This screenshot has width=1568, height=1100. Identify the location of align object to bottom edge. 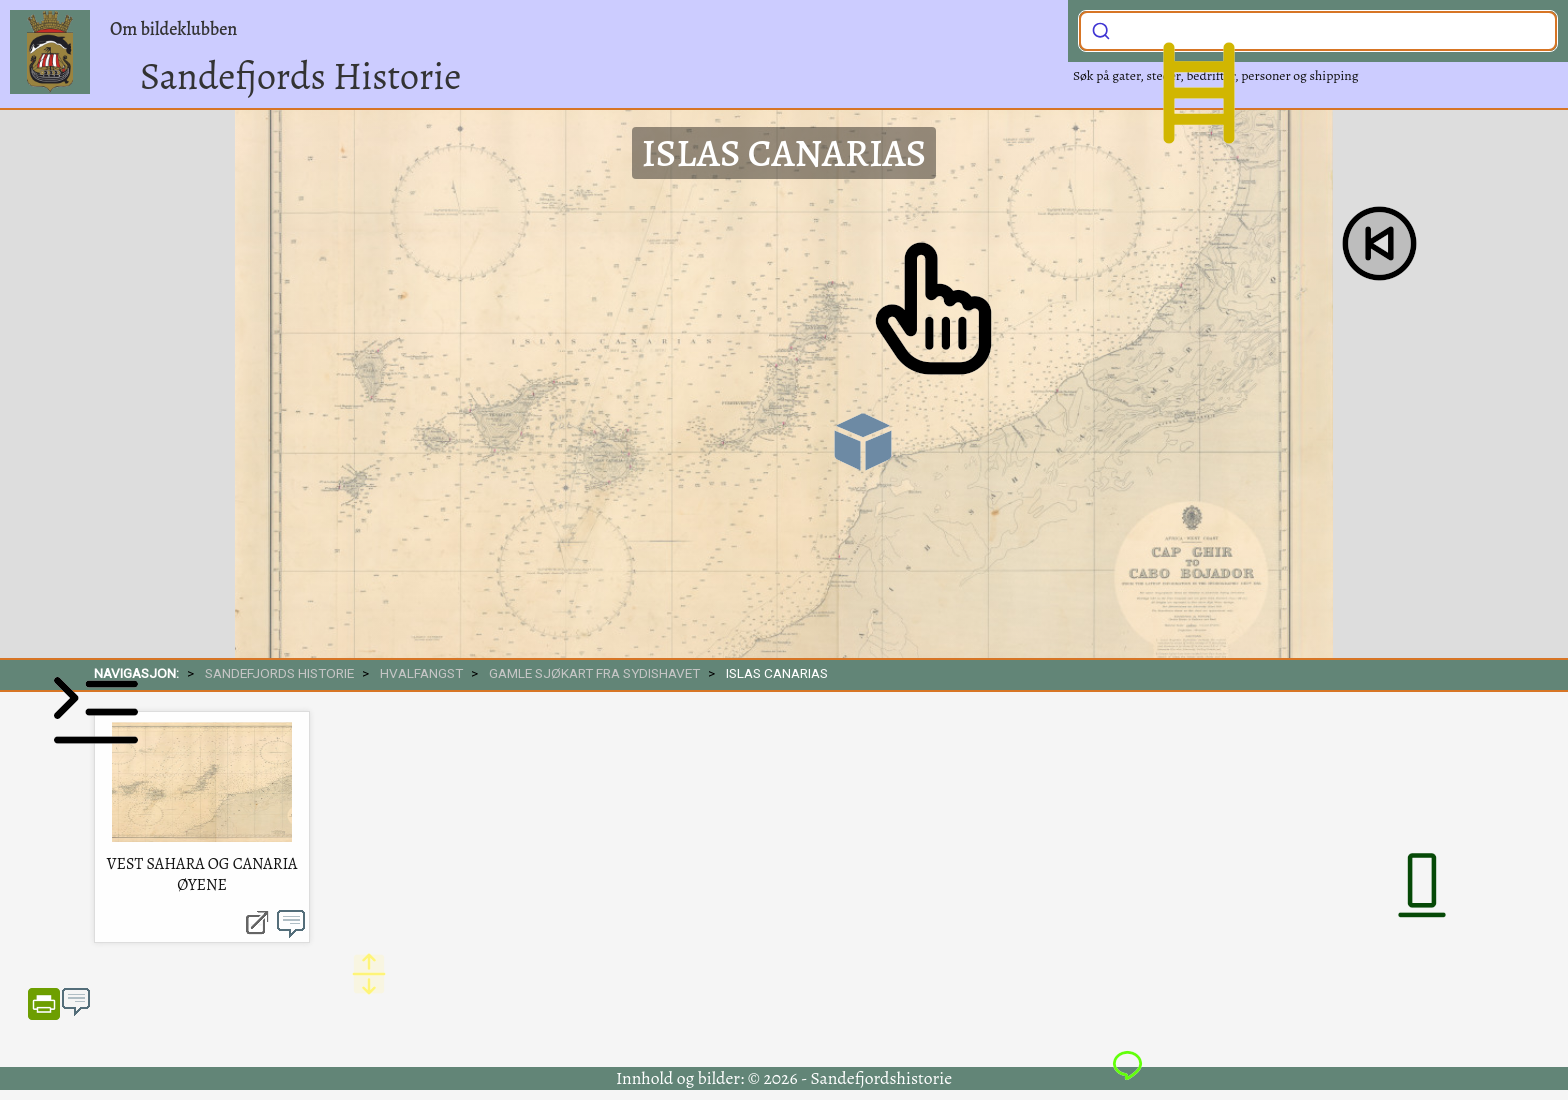
(1422, 884).